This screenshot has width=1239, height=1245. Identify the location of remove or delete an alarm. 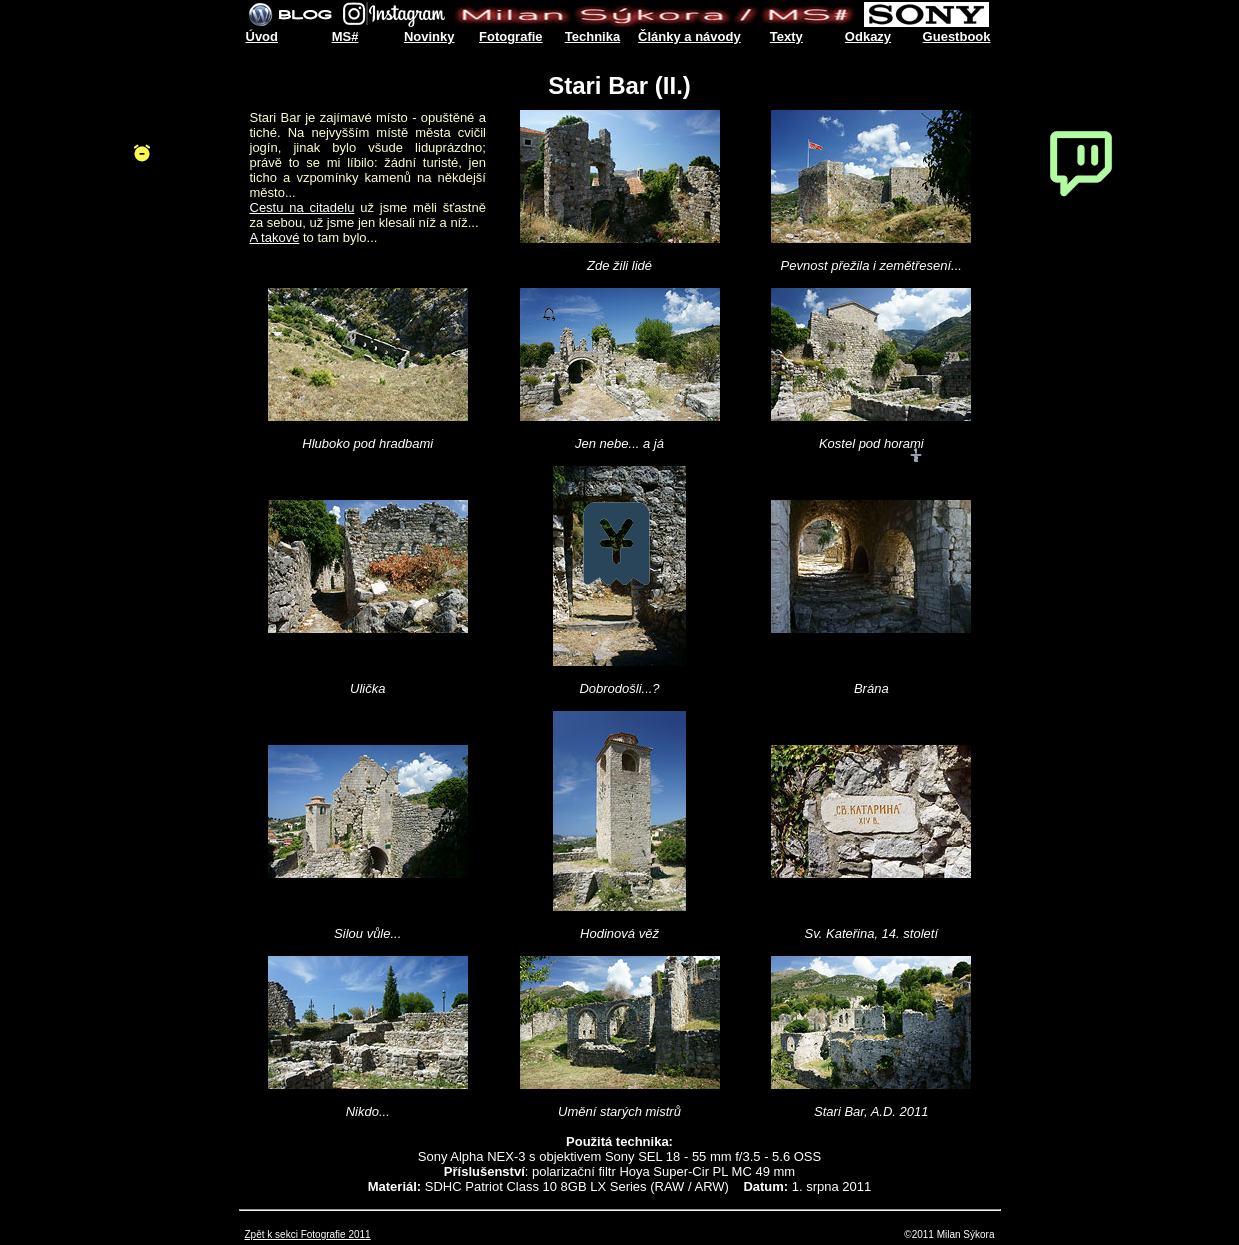
(142, 153).